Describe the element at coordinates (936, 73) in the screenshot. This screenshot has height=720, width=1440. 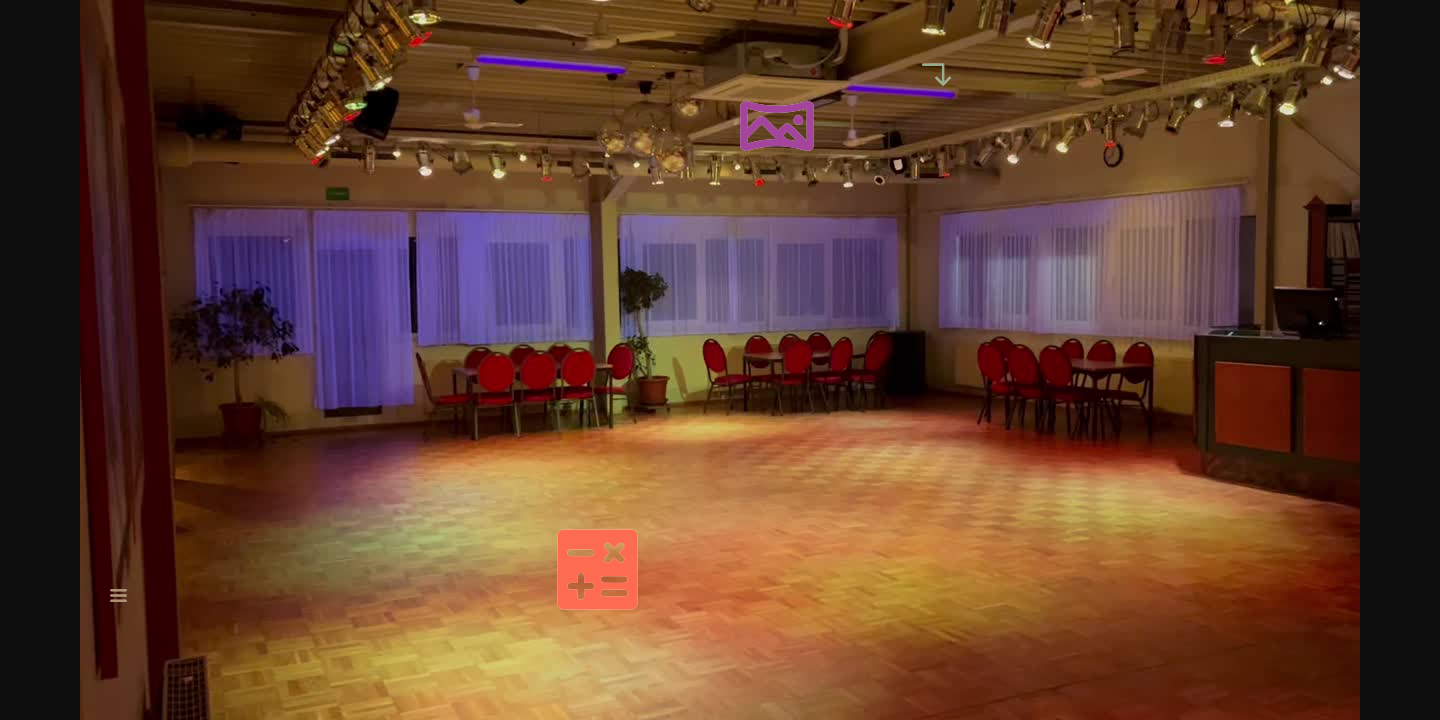
I see `move item right then down` at that location.